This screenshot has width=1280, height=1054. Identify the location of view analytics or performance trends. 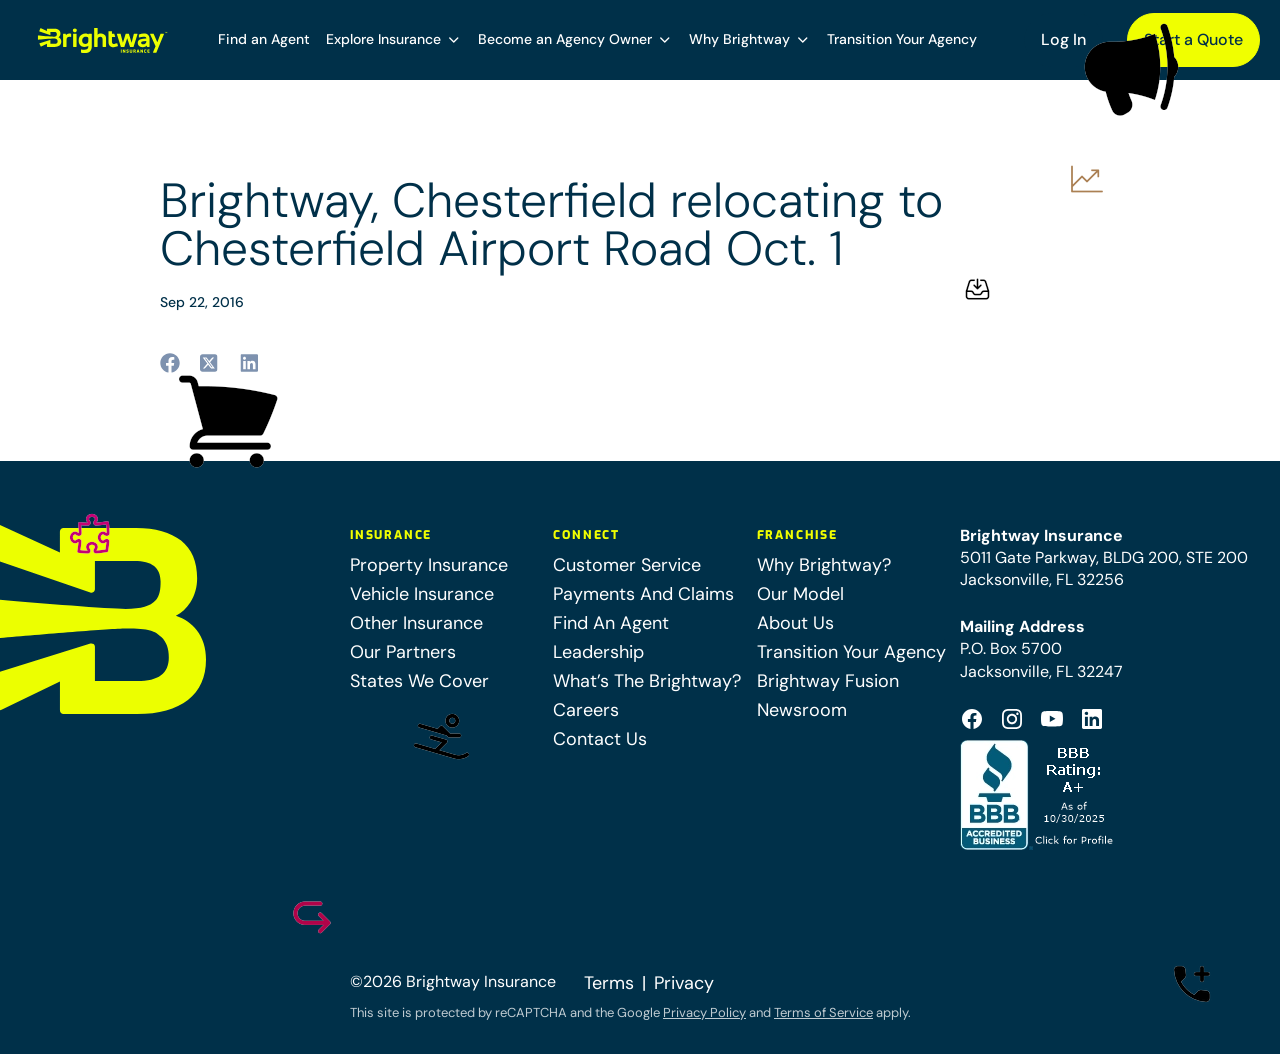
(1087, 179).